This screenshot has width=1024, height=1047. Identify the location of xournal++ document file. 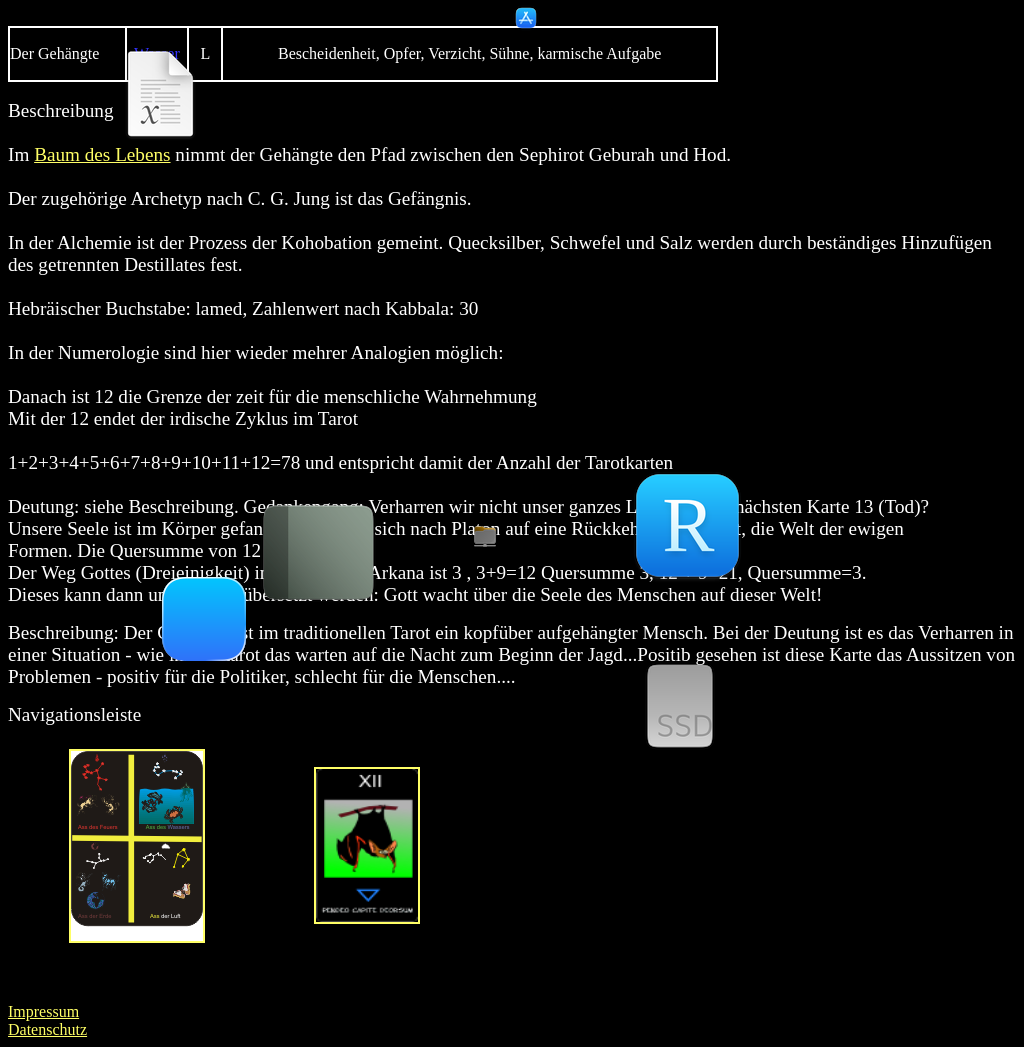
(160, 95).